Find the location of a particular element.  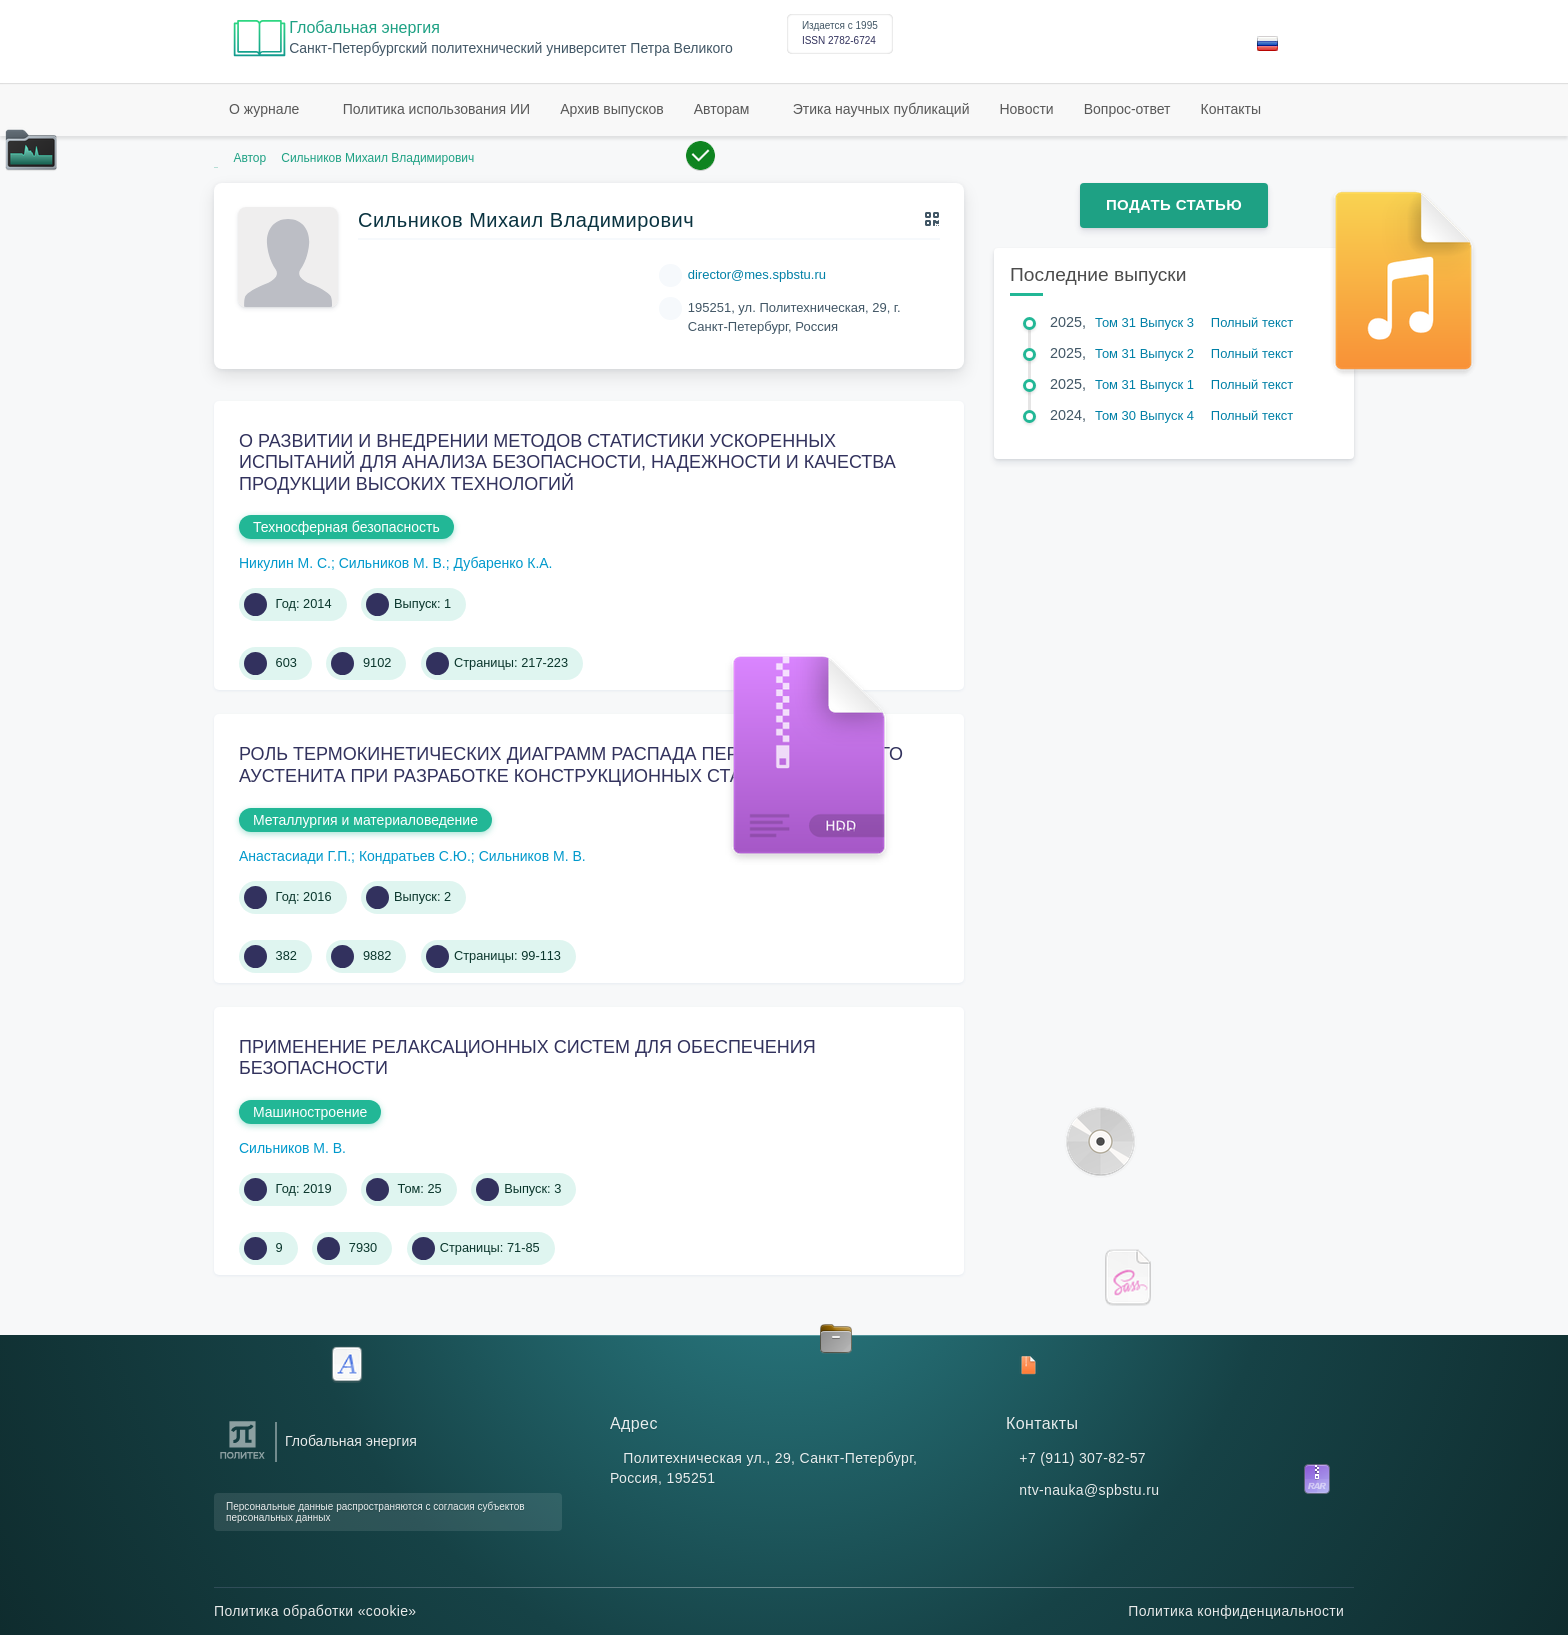

a compressed RAR archive file is located at coordinates (1317, 1479).